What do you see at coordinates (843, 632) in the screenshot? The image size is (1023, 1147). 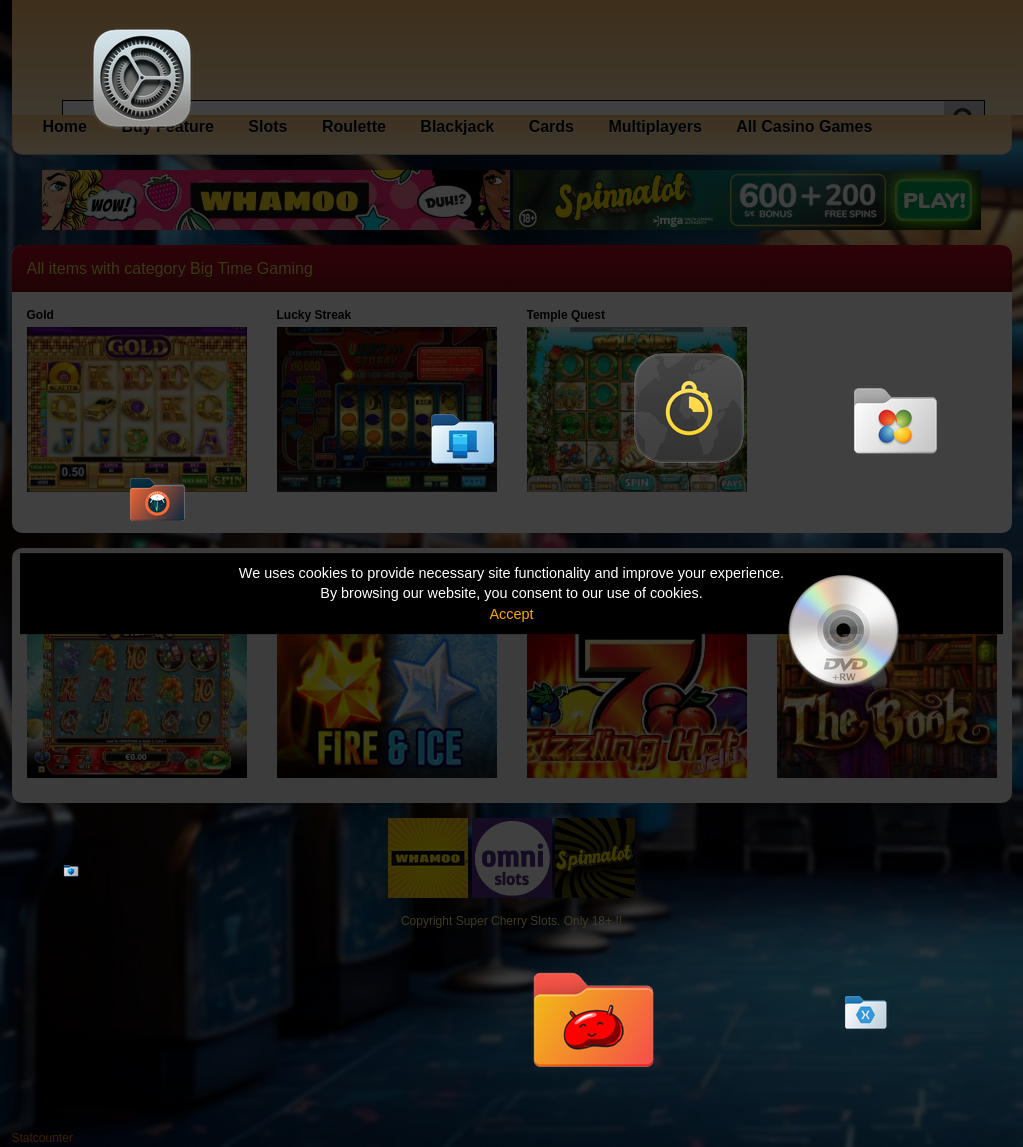 I see `a rewritable DVD disc in the system` at bounding box center [843, 632].